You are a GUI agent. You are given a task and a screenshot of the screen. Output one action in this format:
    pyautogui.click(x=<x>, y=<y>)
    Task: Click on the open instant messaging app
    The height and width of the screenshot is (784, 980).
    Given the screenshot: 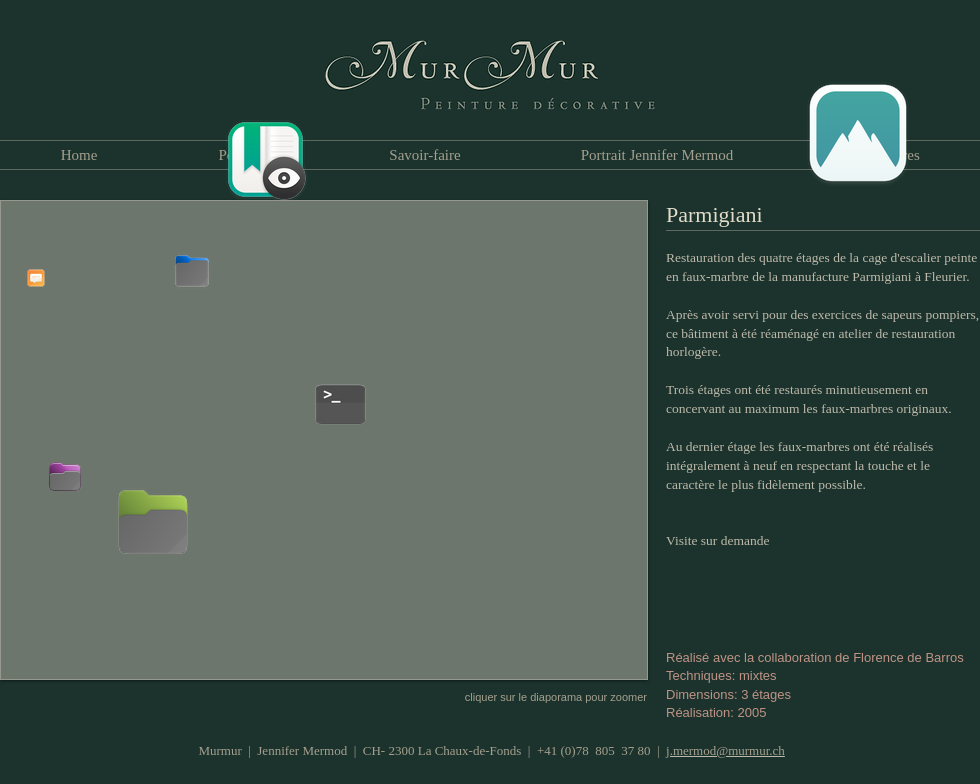 What is the action you would take?
    pyautogui.click(x=36, y=278)
    